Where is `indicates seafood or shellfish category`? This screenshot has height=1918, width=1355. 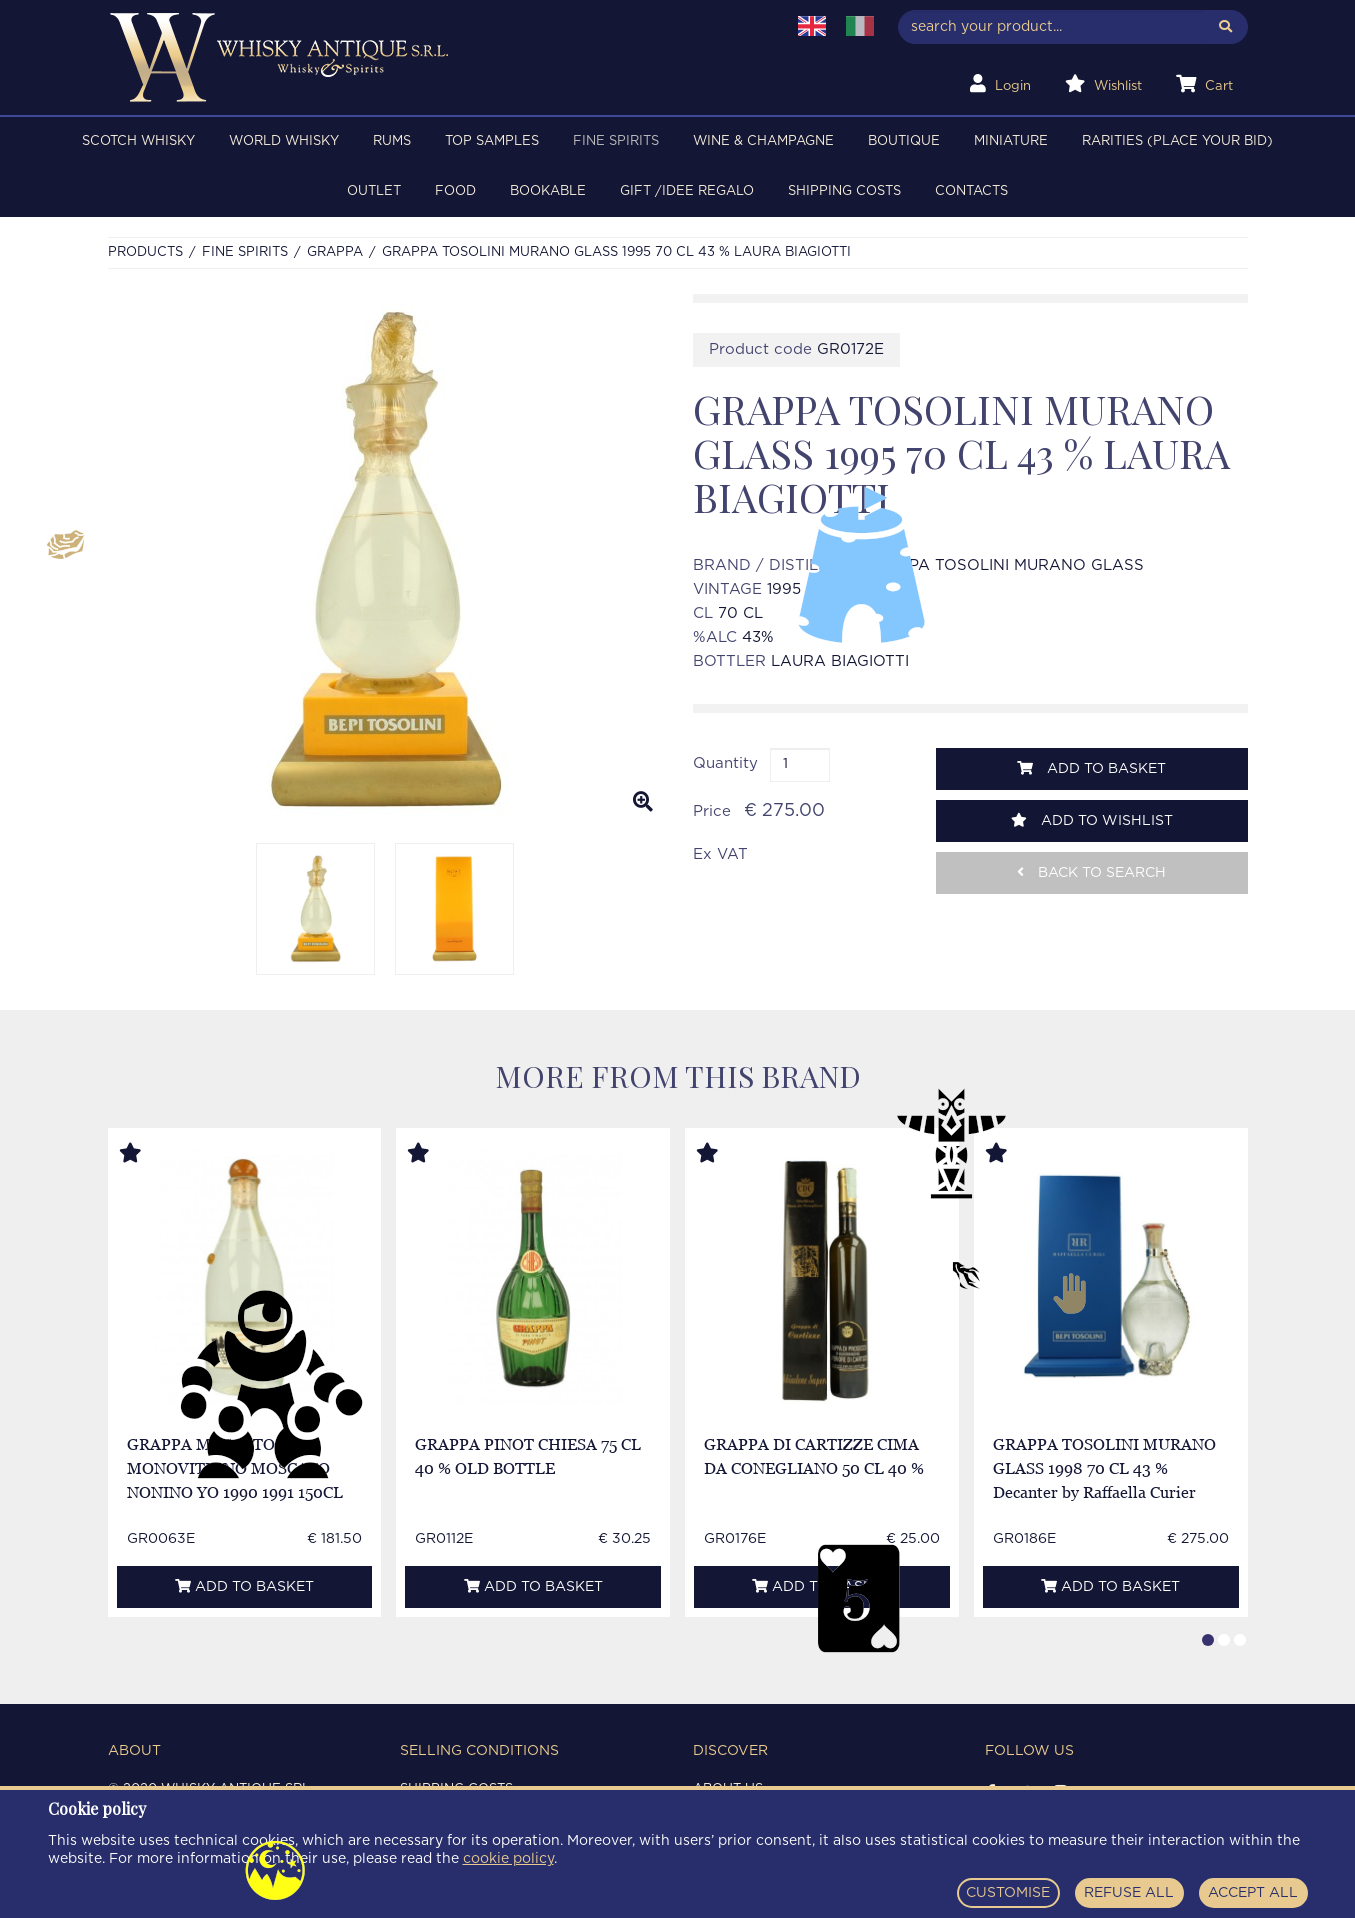
indicates seafood or shellfish category is located at coordinates (65, 544).